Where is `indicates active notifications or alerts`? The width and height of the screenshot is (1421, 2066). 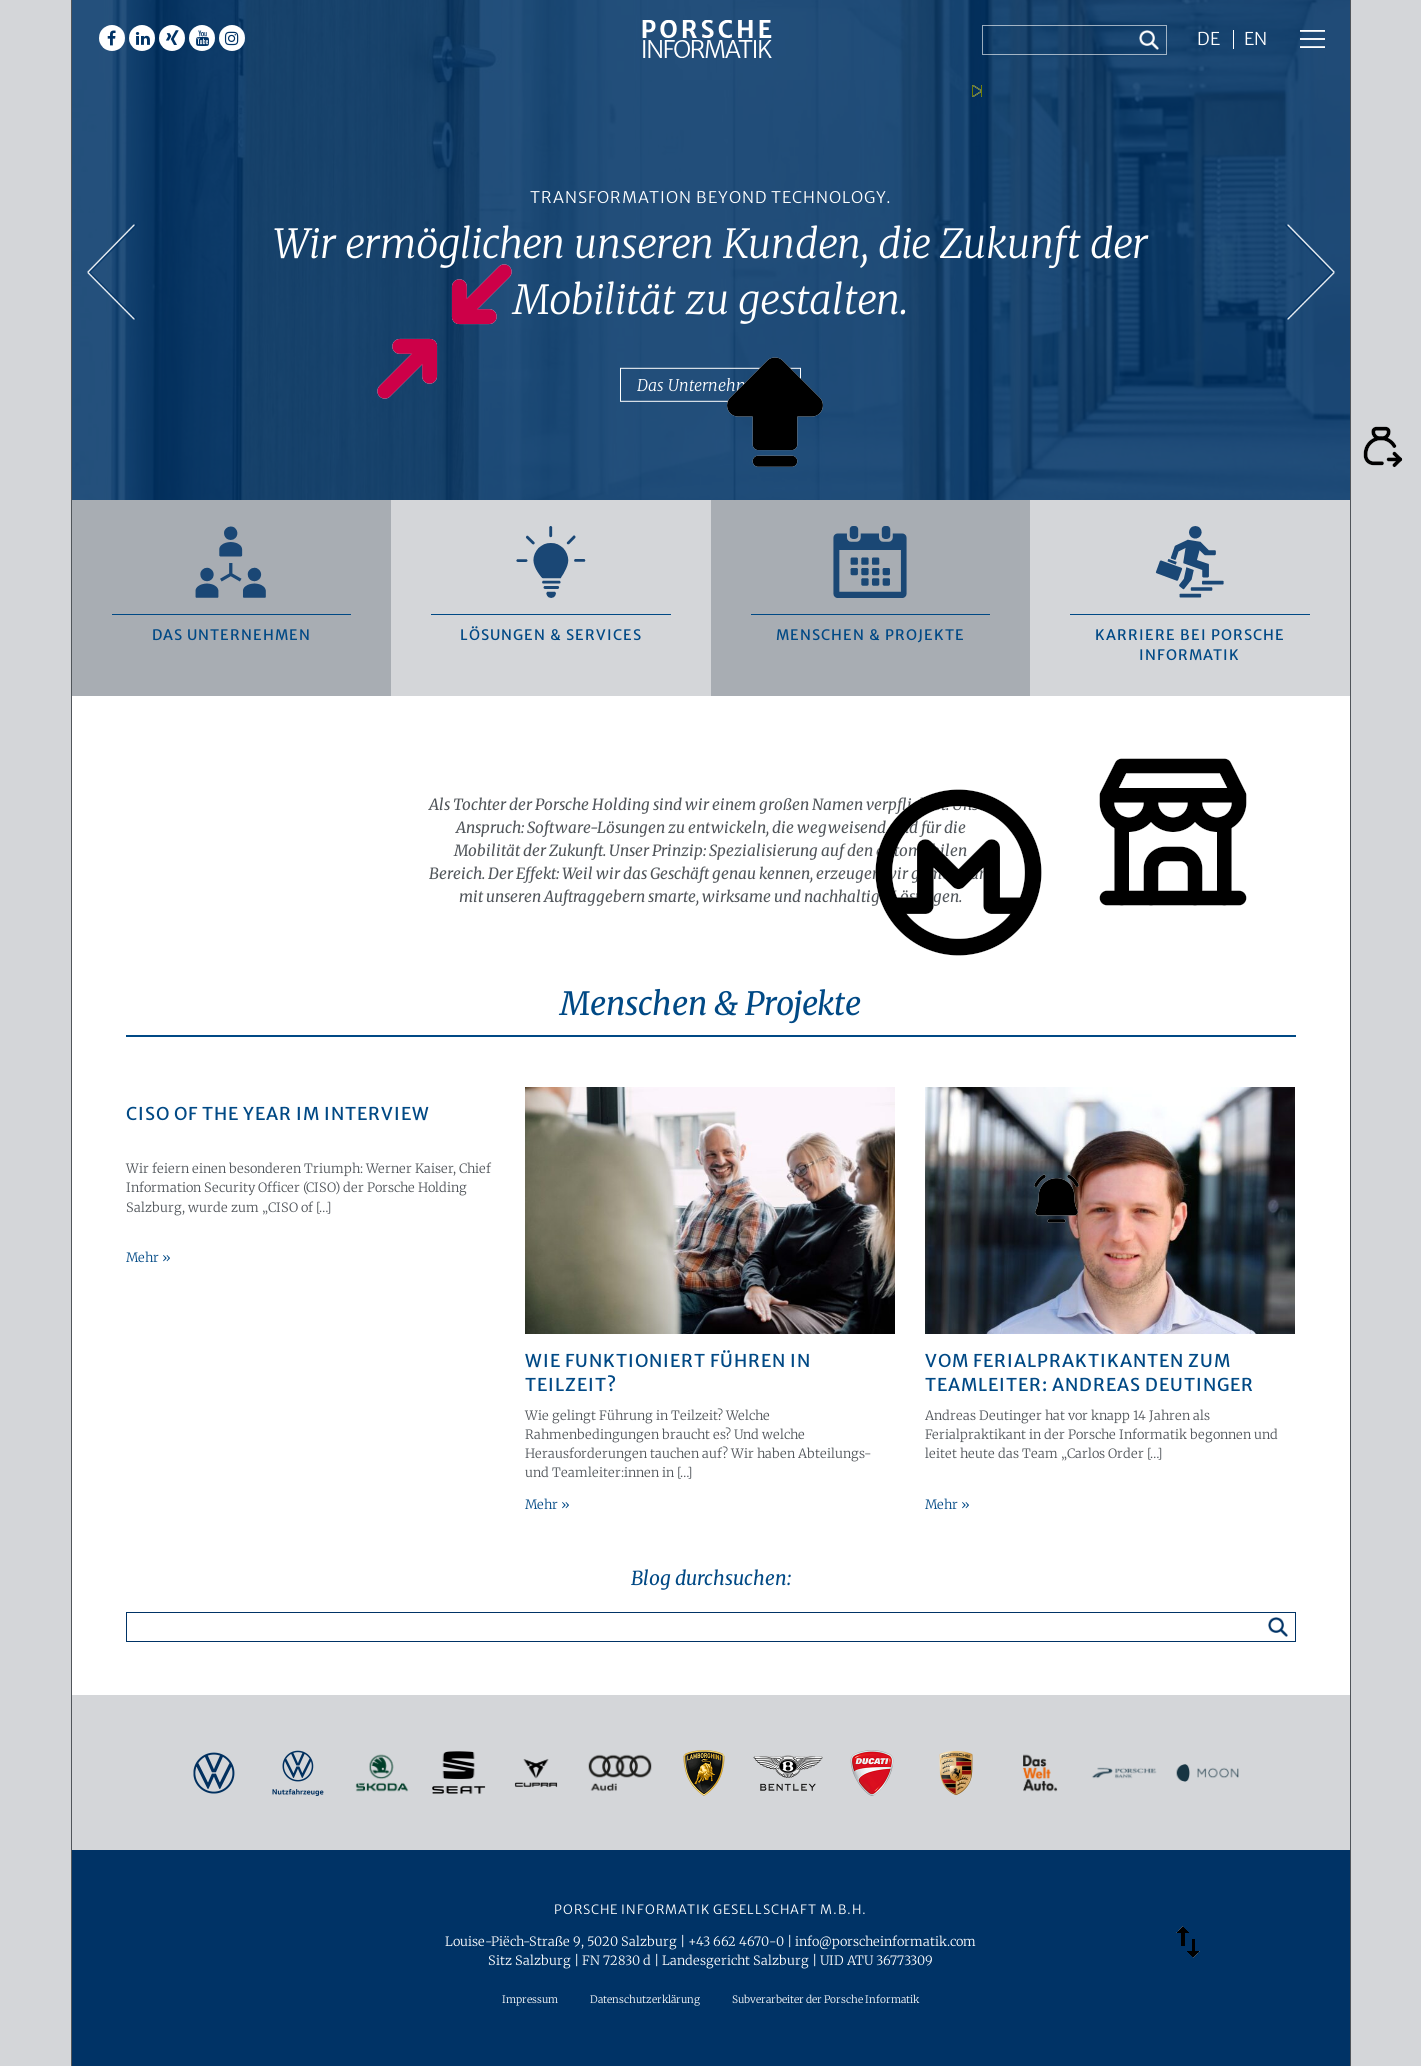
indicates active notifications or alerts is located at coordinates (1056, 1199).